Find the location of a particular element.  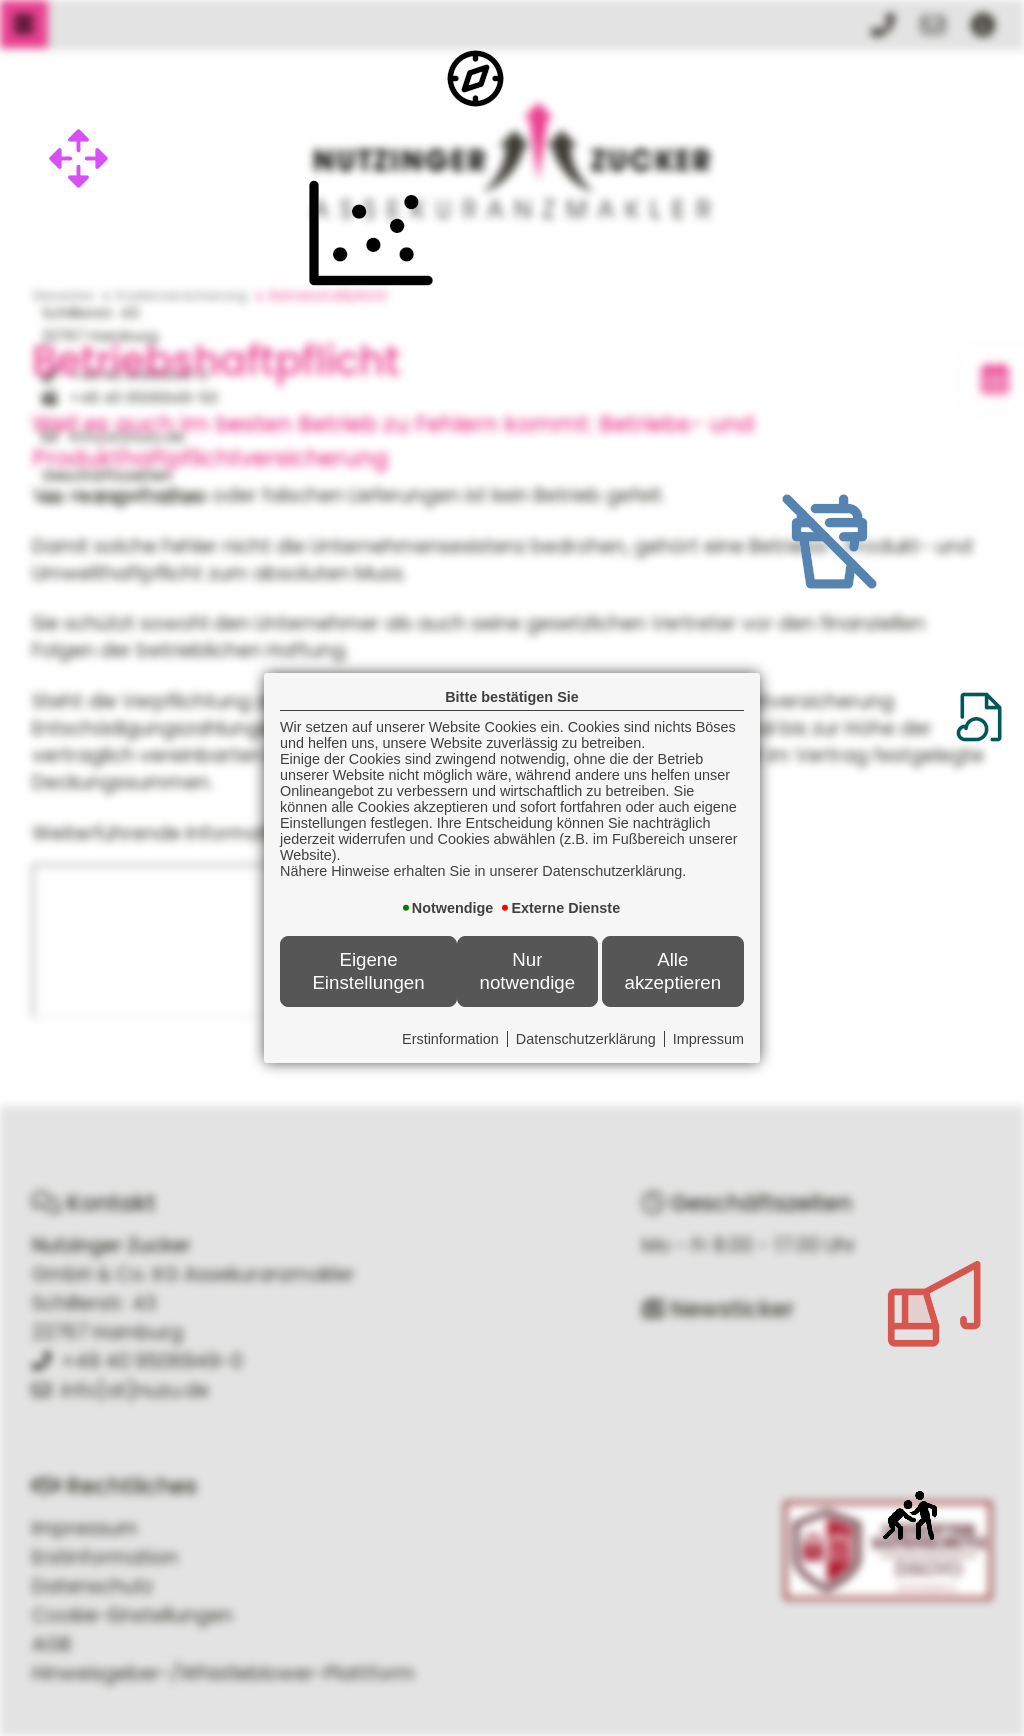

access navigation or direction features is located at coordinates (475, 78).